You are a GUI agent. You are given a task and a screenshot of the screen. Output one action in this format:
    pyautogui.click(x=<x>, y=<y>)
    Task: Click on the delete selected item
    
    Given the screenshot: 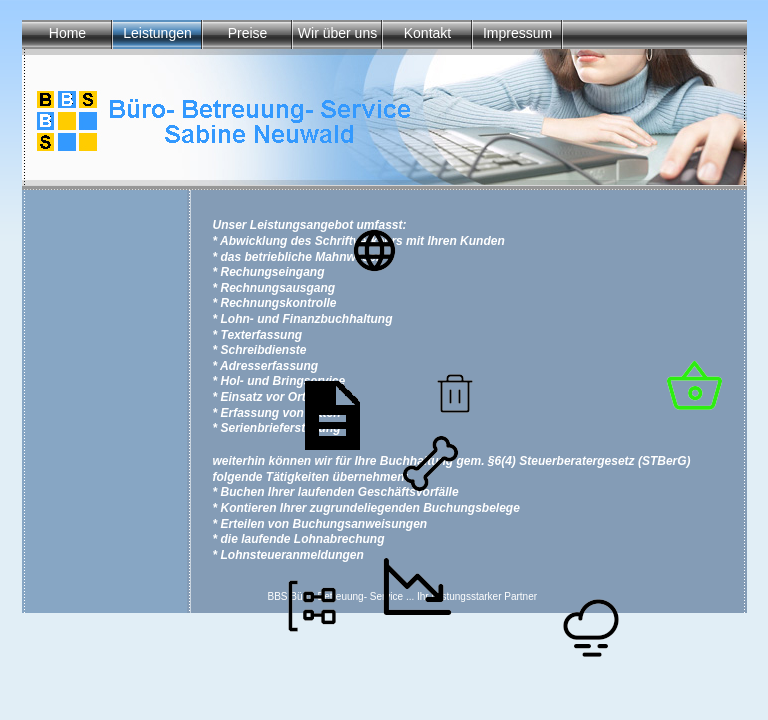 What is the action you would take?
    pyautogui.click(x=455, y=395)
    